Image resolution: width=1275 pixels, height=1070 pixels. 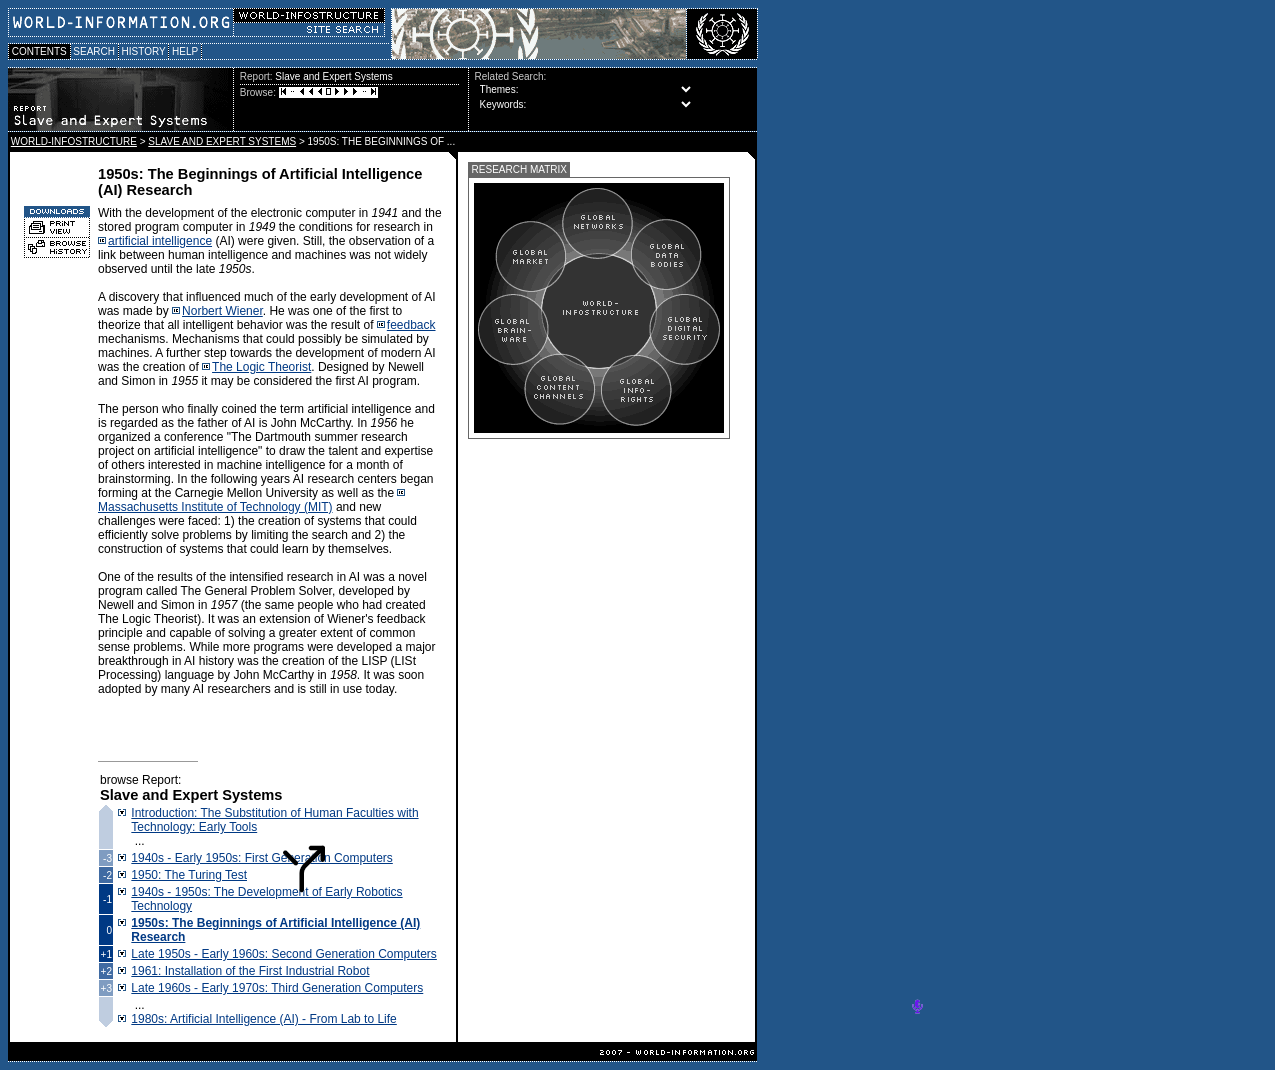 I want to click on tap to record audio or voice message, so click(x=917, y=1006).